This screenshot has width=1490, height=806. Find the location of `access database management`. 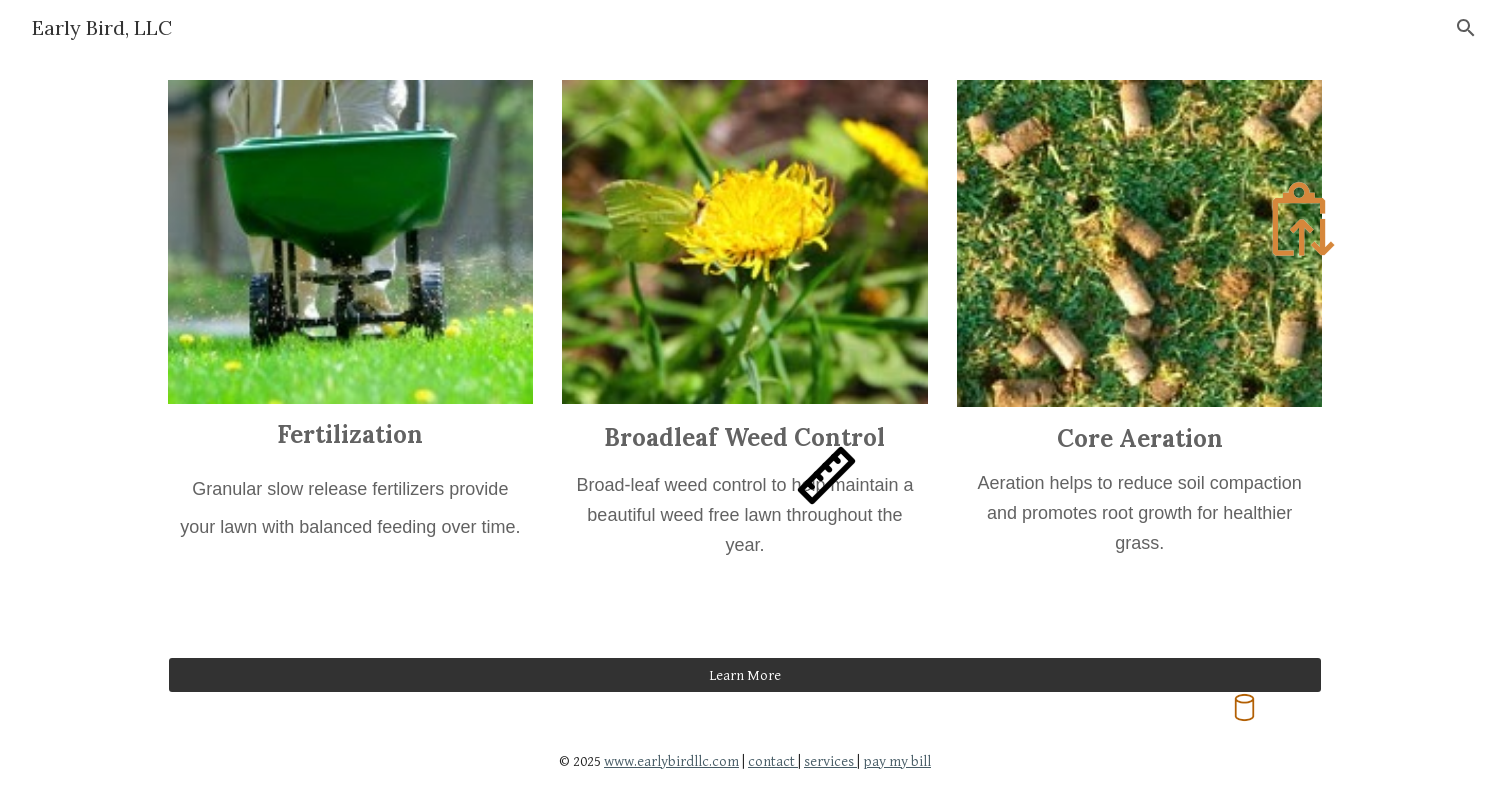

access database management is located at coordinates (1244, 707).